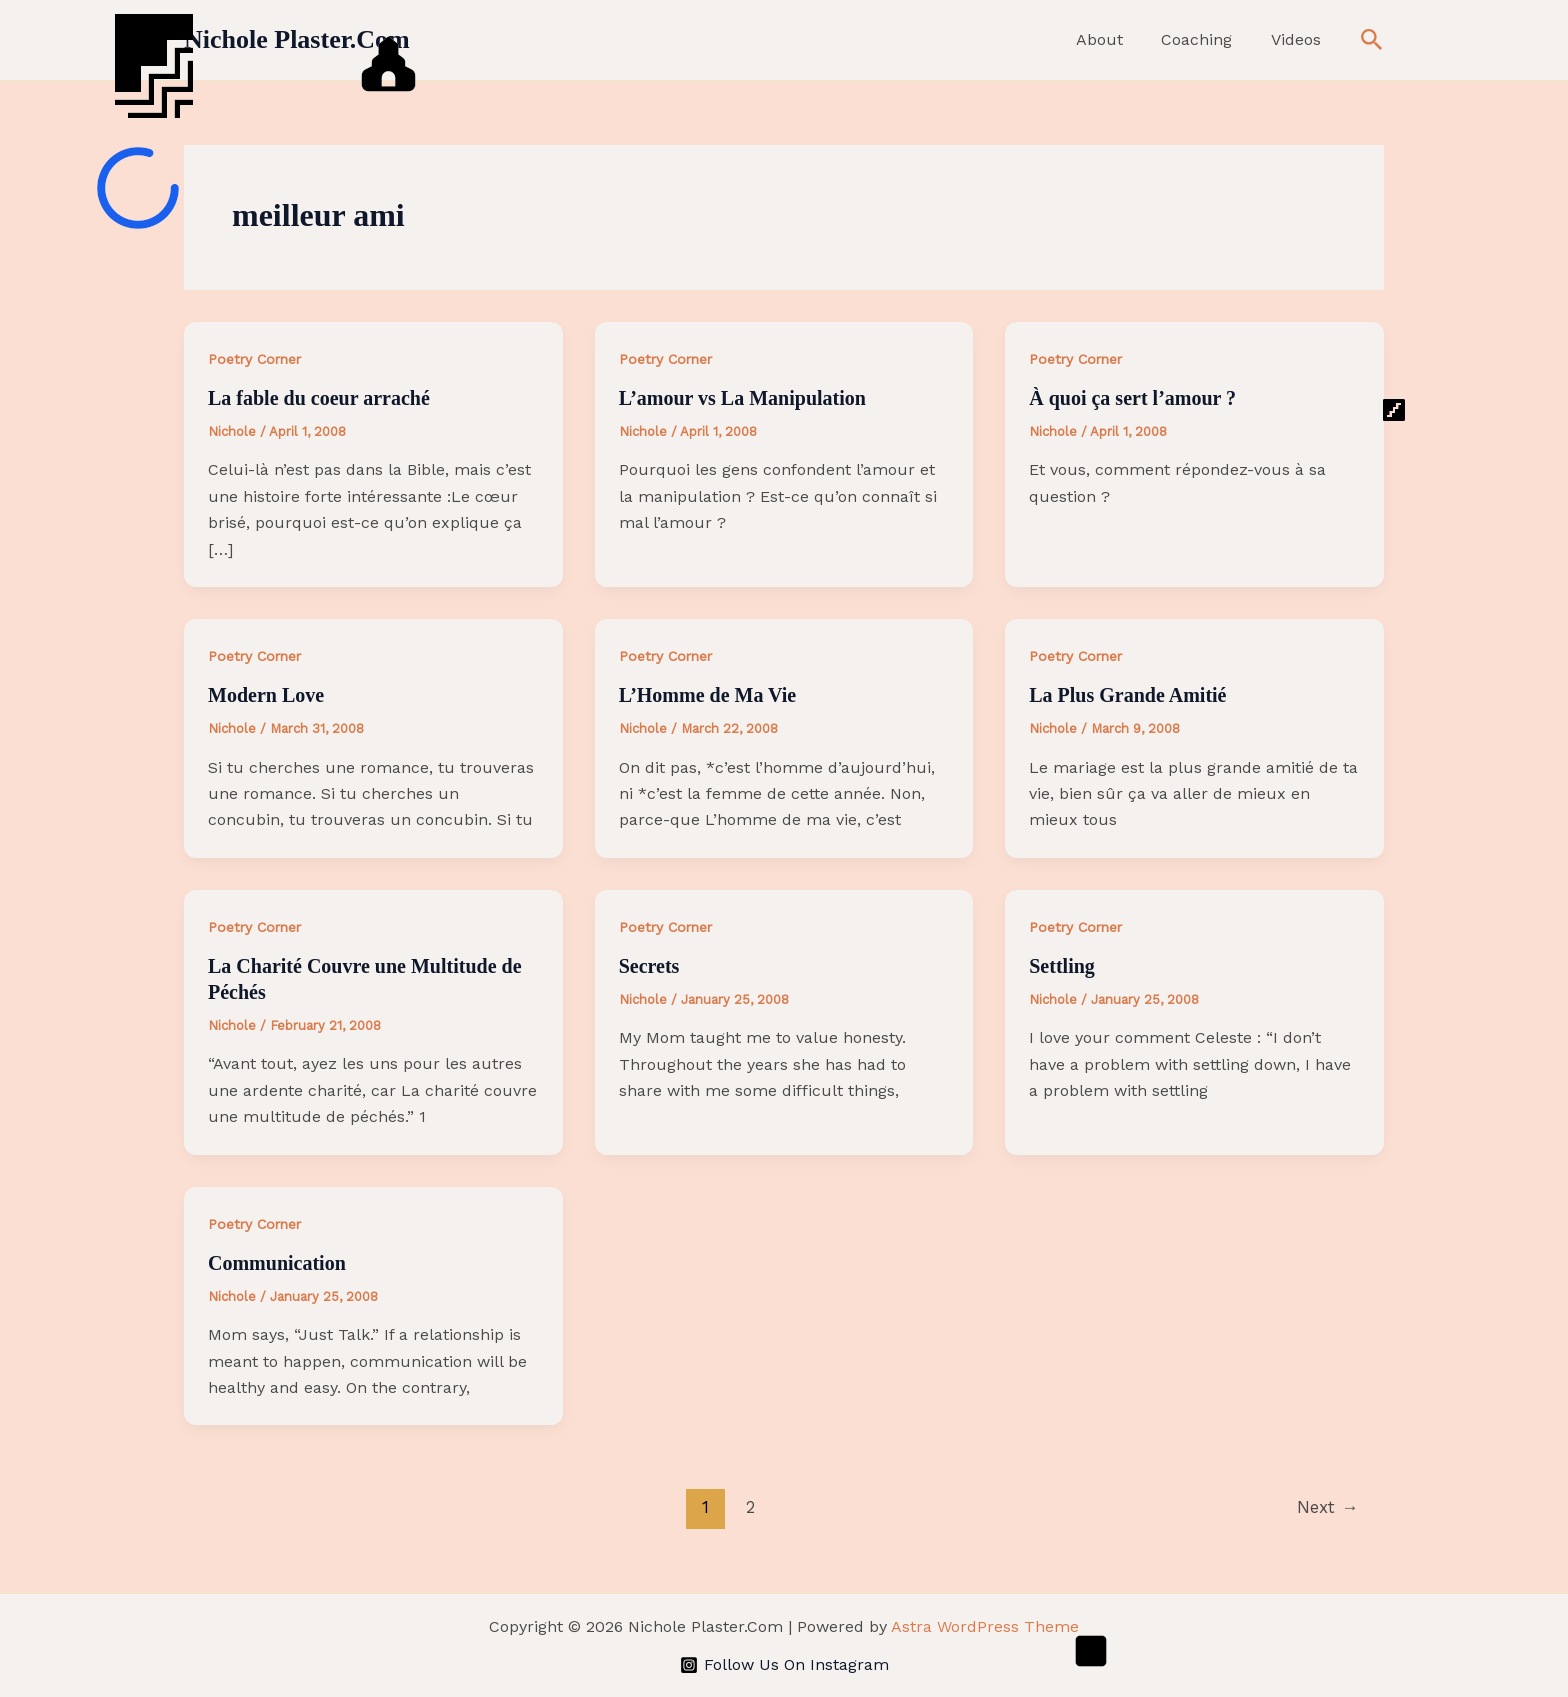 The width and height of the screenshot is (1568, 1697). Describe the element at coordinates (1394, 410) in the screenshot. I see `indicates stairs or stairway access` at that location.